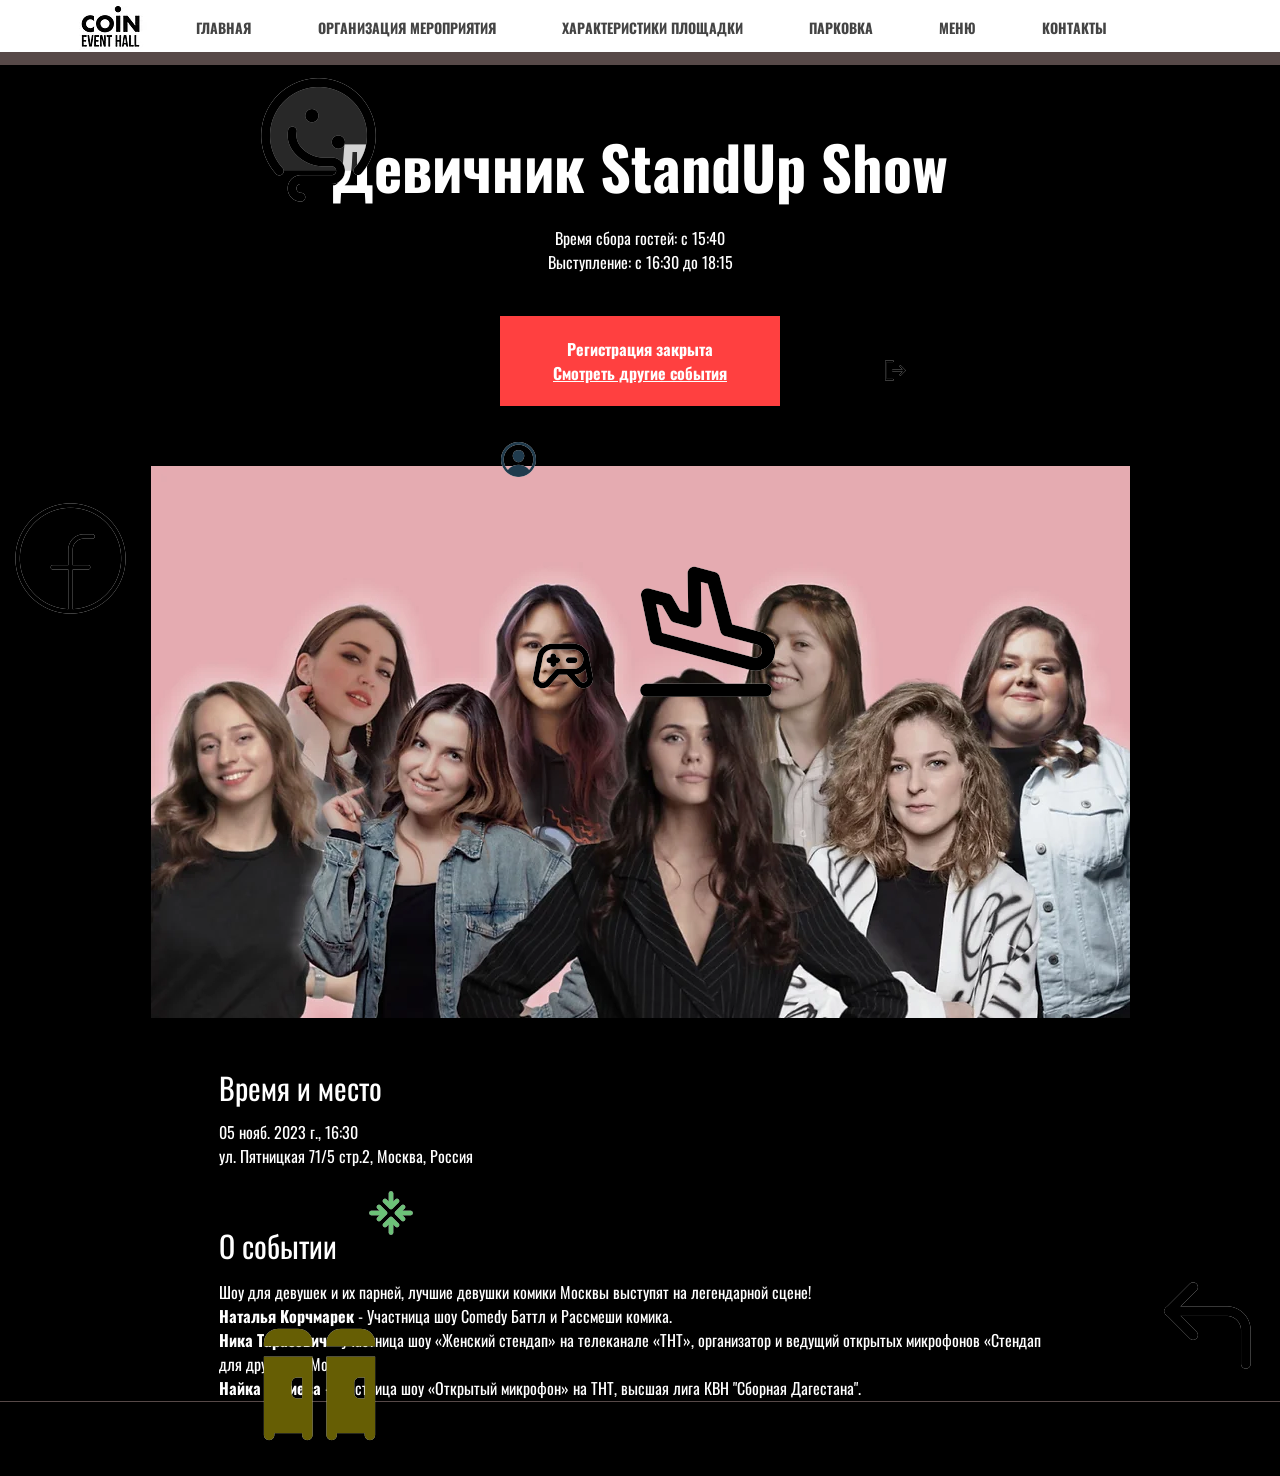  I want to click on sign out of your account, so click(894, 370).